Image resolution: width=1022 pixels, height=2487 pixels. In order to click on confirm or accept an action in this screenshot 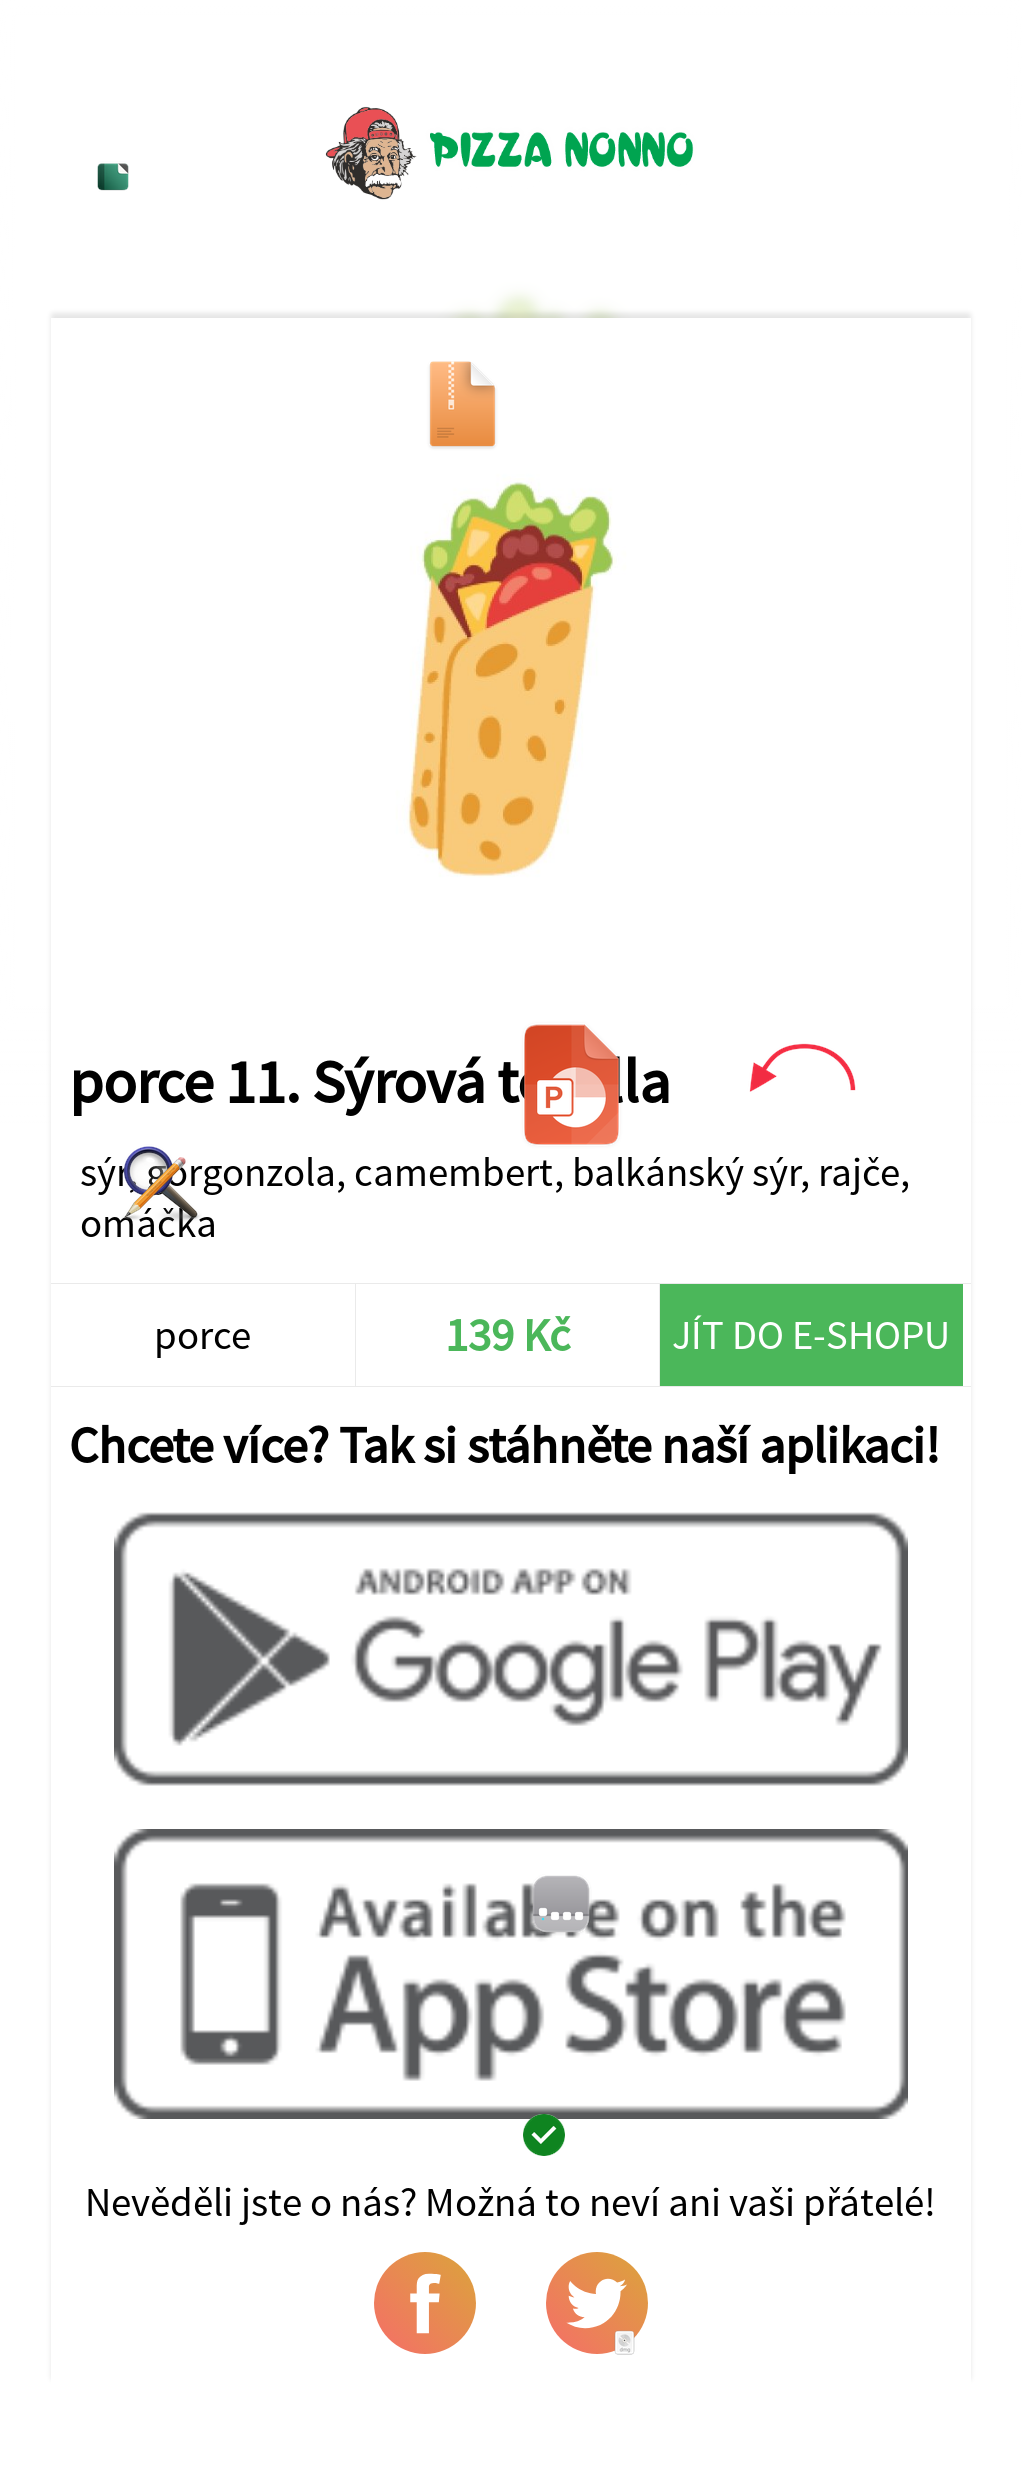, I will do `click(544, 2135)`.